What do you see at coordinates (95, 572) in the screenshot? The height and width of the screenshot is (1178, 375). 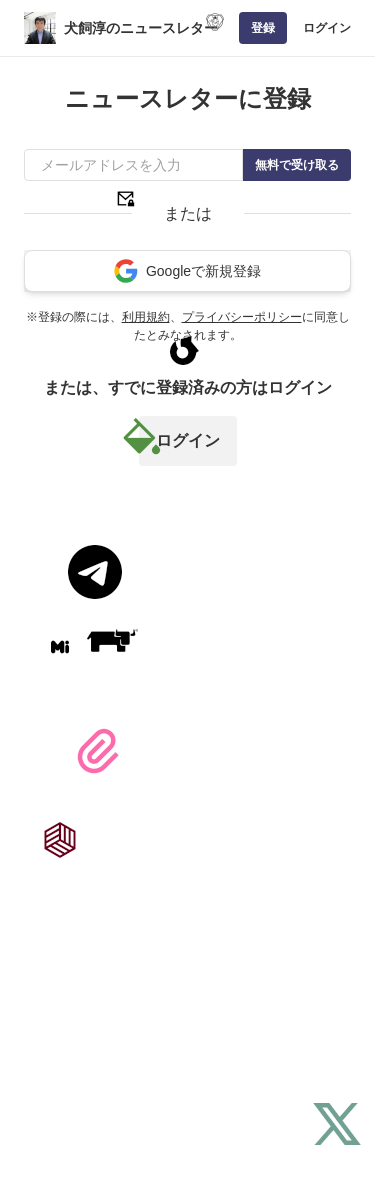 I see `open Telegram messaging app` at bounding box center [95, 572].